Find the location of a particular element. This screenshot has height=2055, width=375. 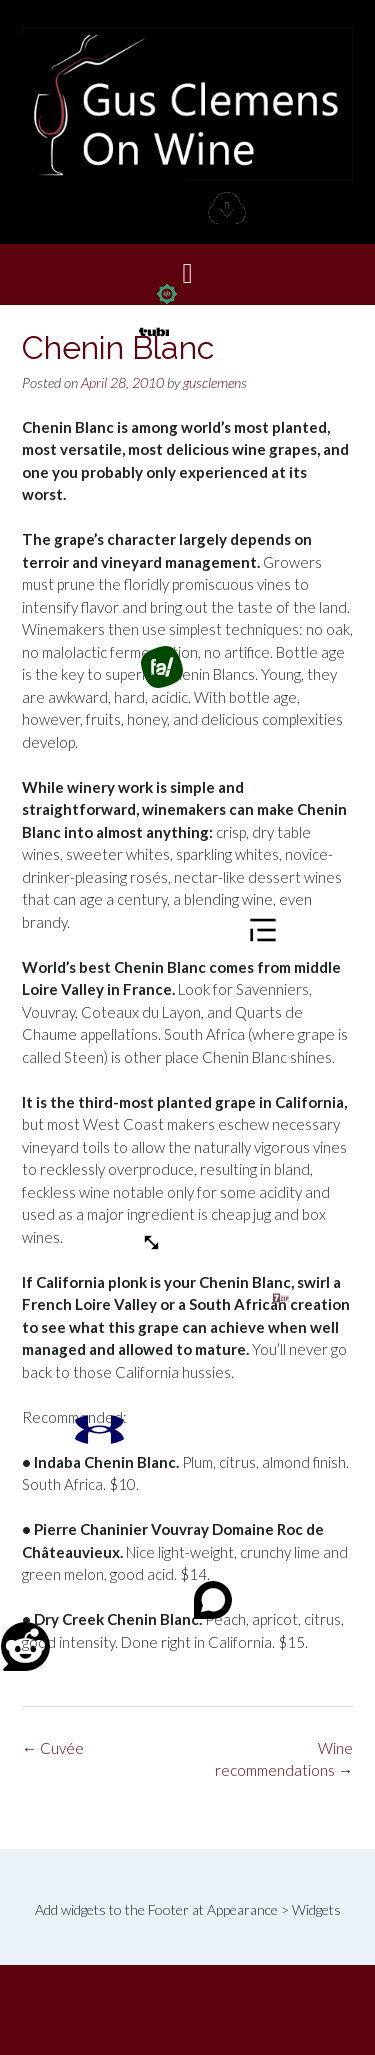

open Discourse community forum is located at coordinates (213, 1600).